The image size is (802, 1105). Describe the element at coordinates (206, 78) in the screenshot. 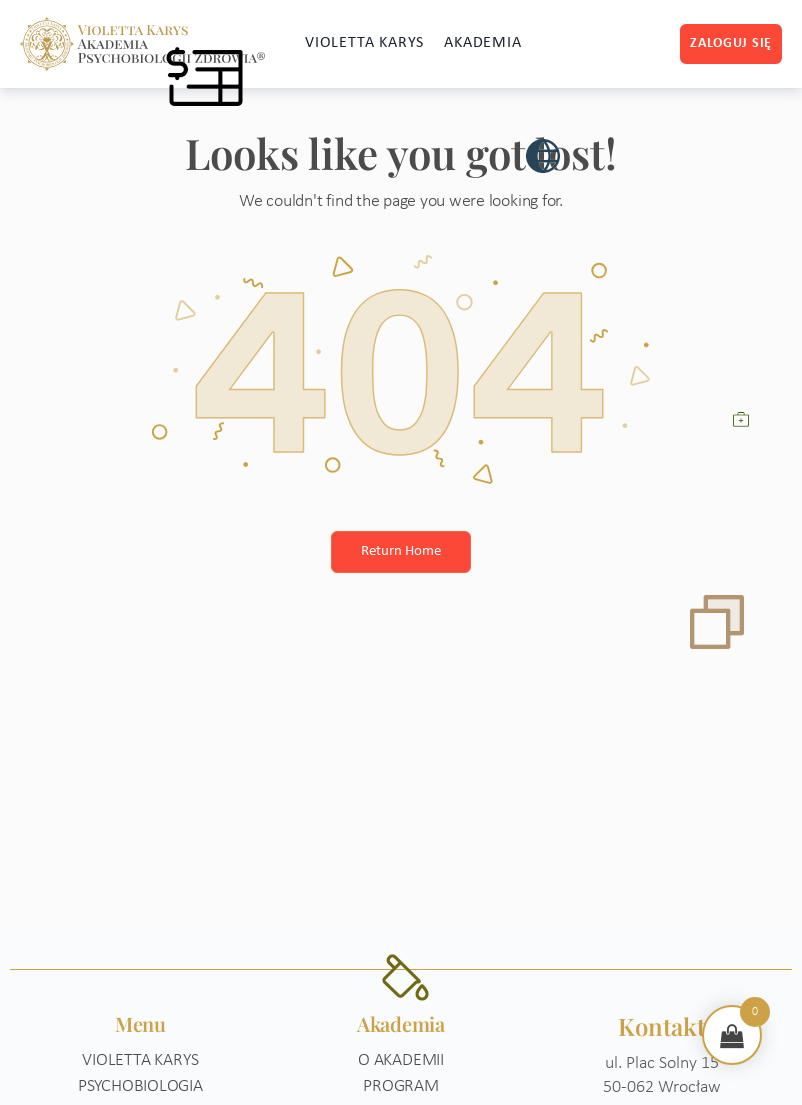

I see `view invoice details` at that location.